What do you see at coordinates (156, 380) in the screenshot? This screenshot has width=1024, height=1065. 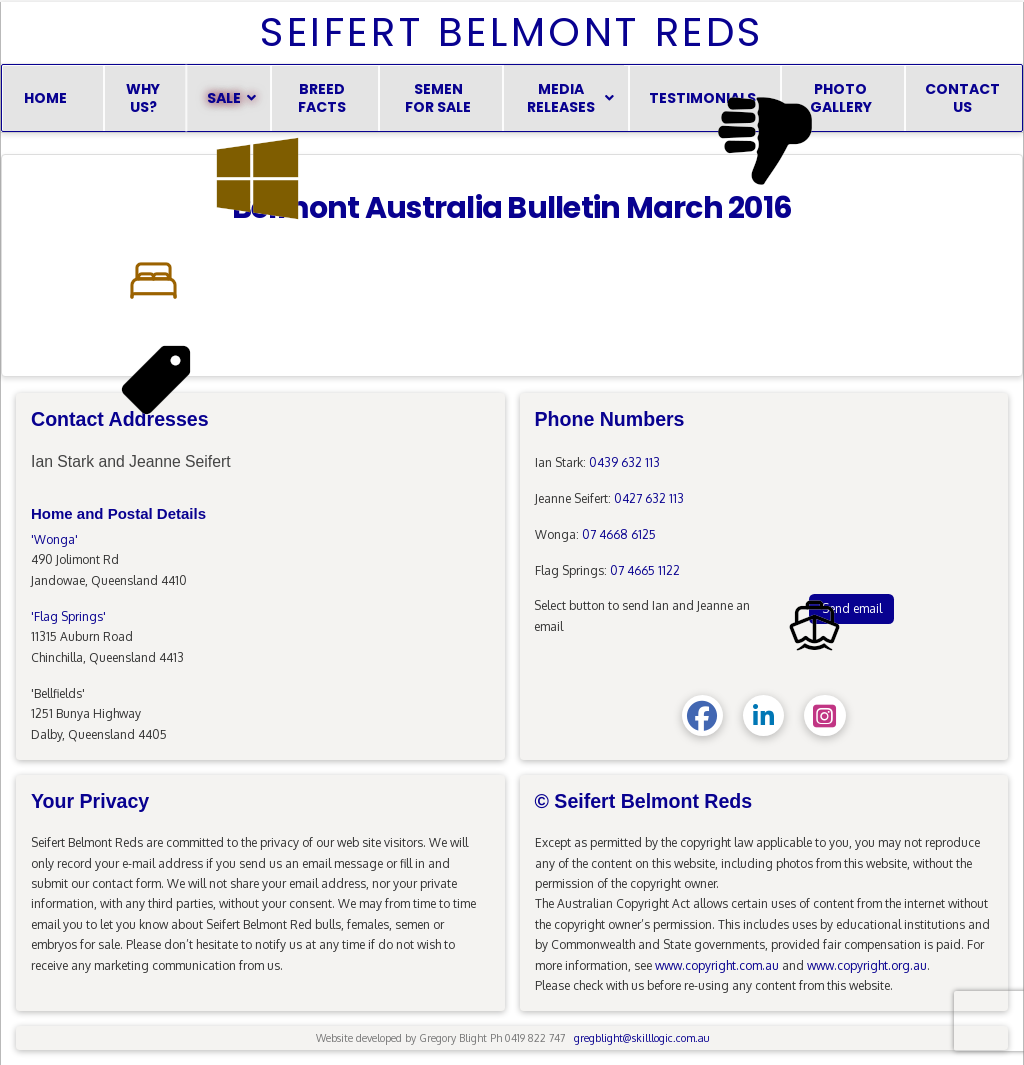 I see `view or apply a discount code` at bounding box center [156, 380].